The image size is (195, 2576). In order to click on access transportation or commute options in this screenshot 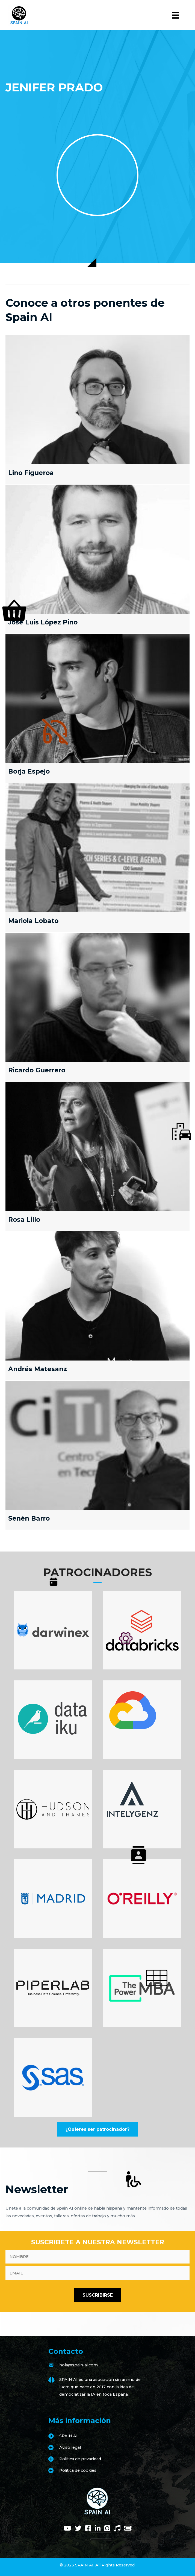, I will do `click(181, 1131)`.